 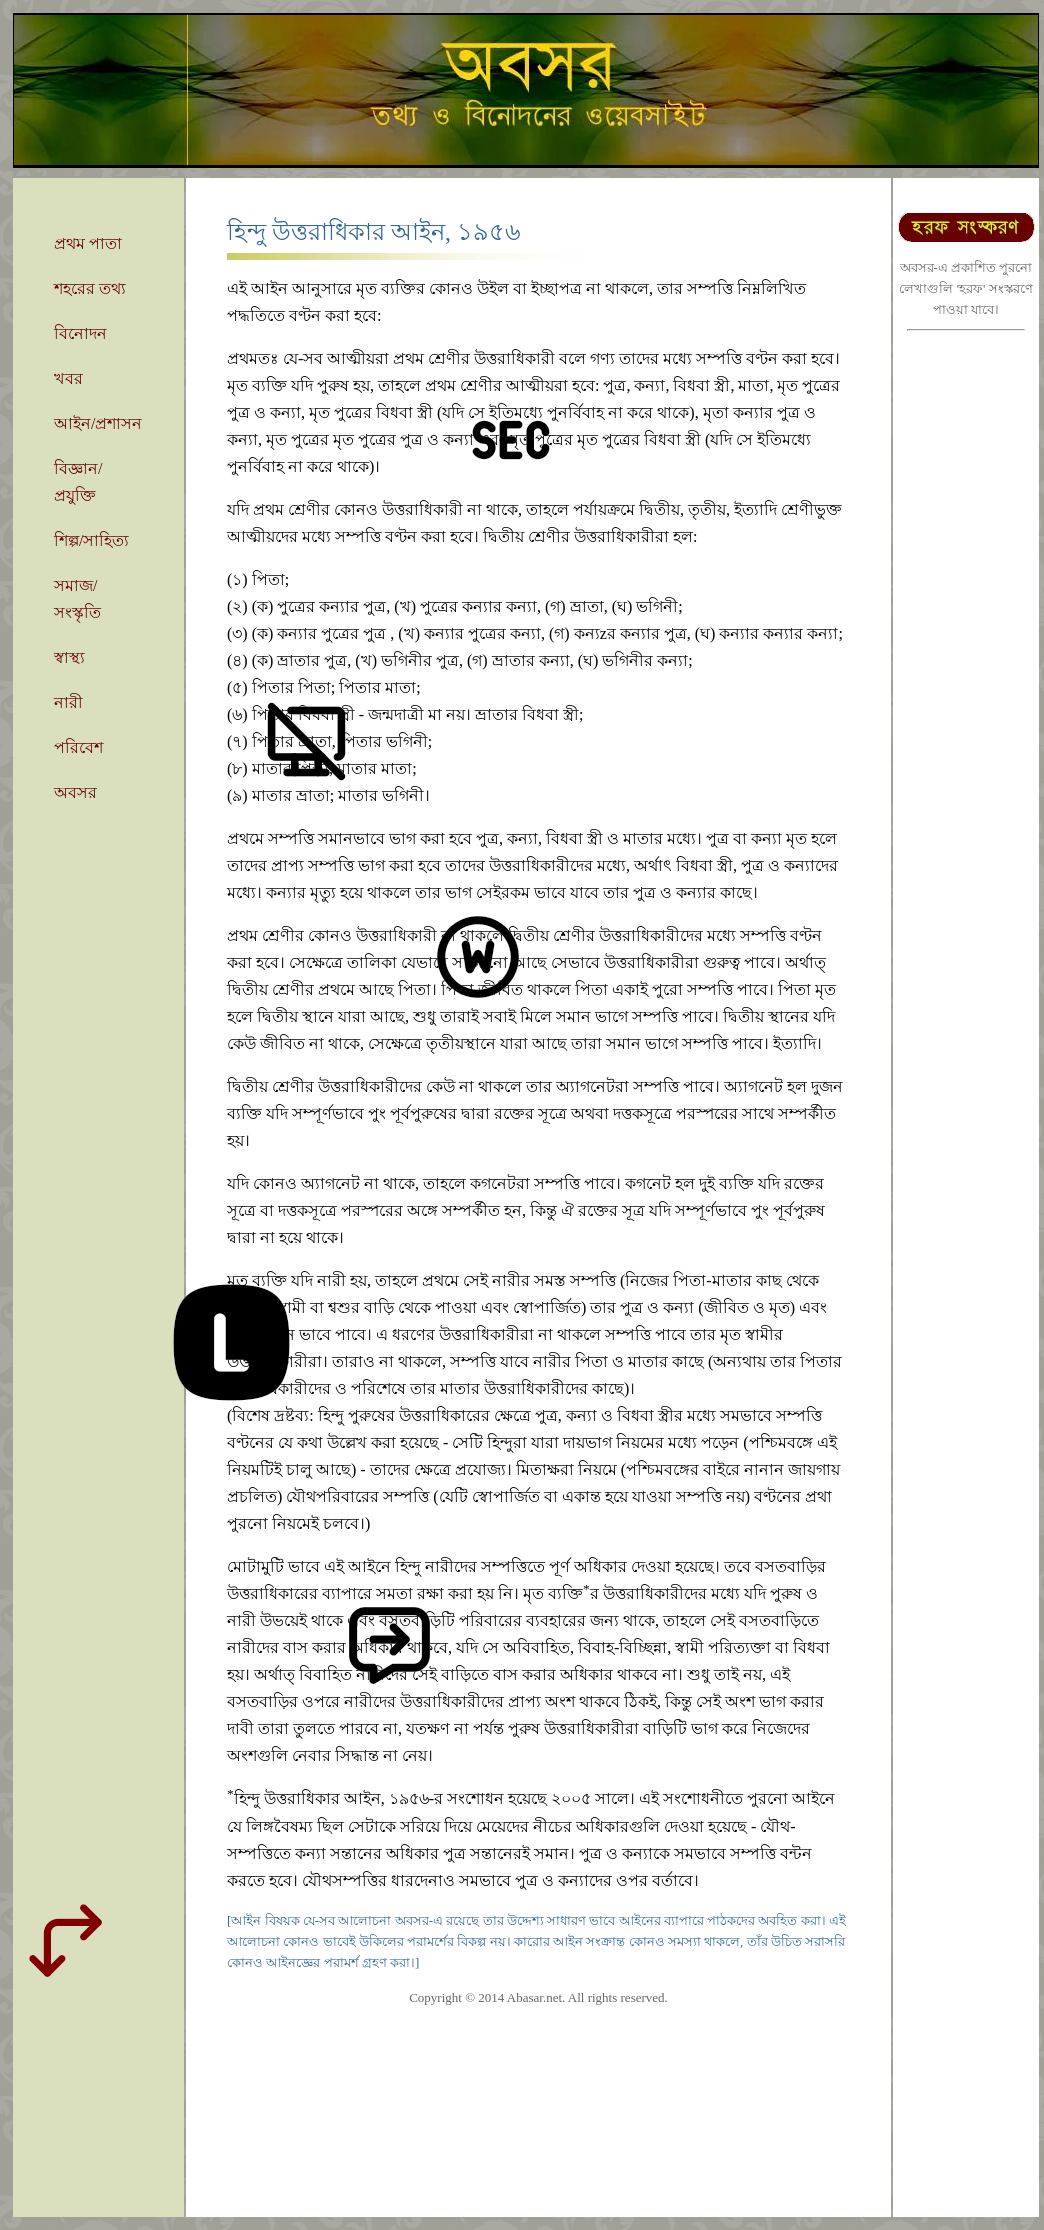 I want to click on secant function in a math or calculator app, so click(x=511, y=440).